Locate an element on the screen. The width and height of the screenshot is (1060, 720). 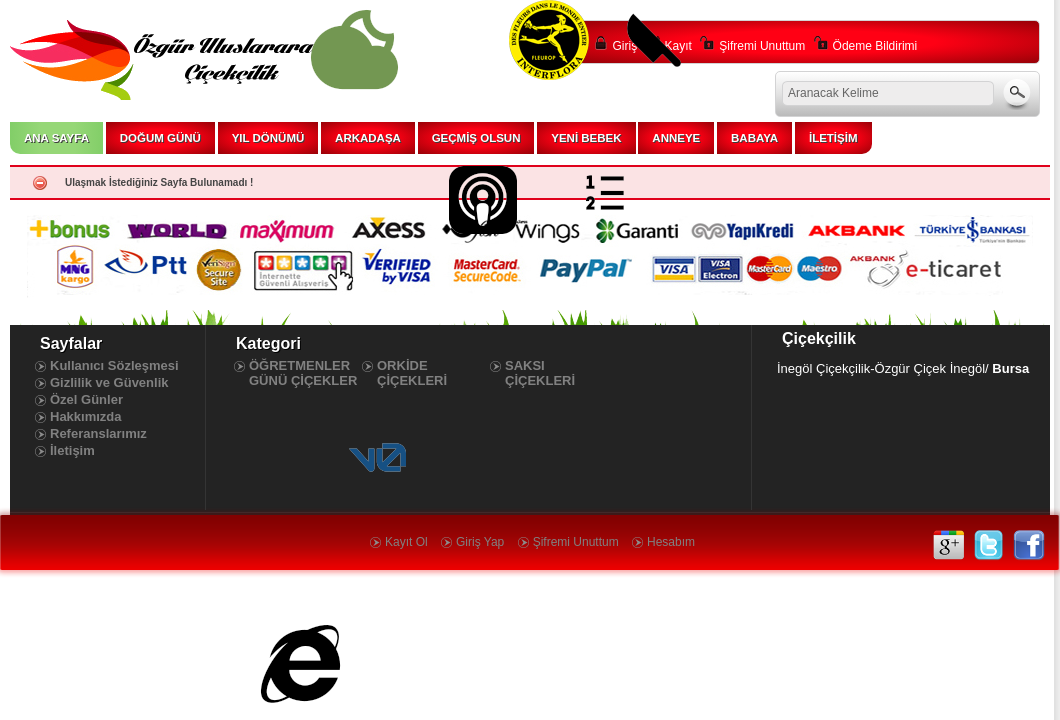
create a numbered list is located at coordinates (605, 193).